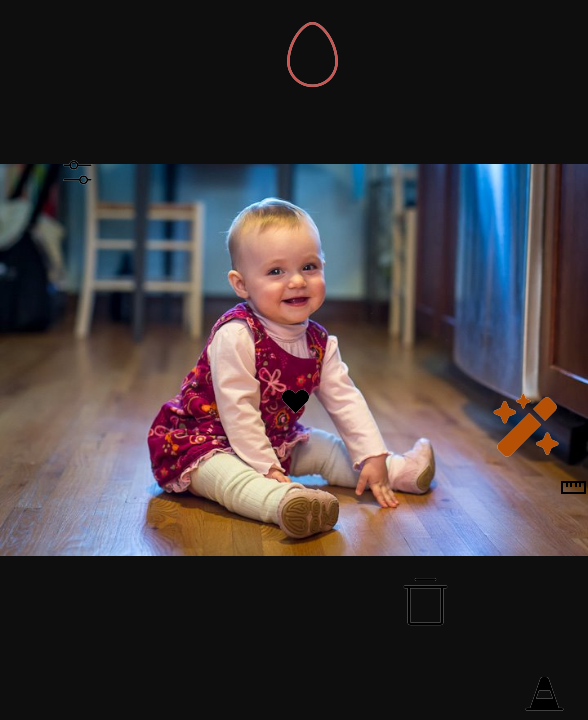 The height and width of the screenshot is (720, 588). What do you see at coordinates (77, 172) in the screenshot?
I see `adjust settings or preferences` at bounding box center [77, 172].